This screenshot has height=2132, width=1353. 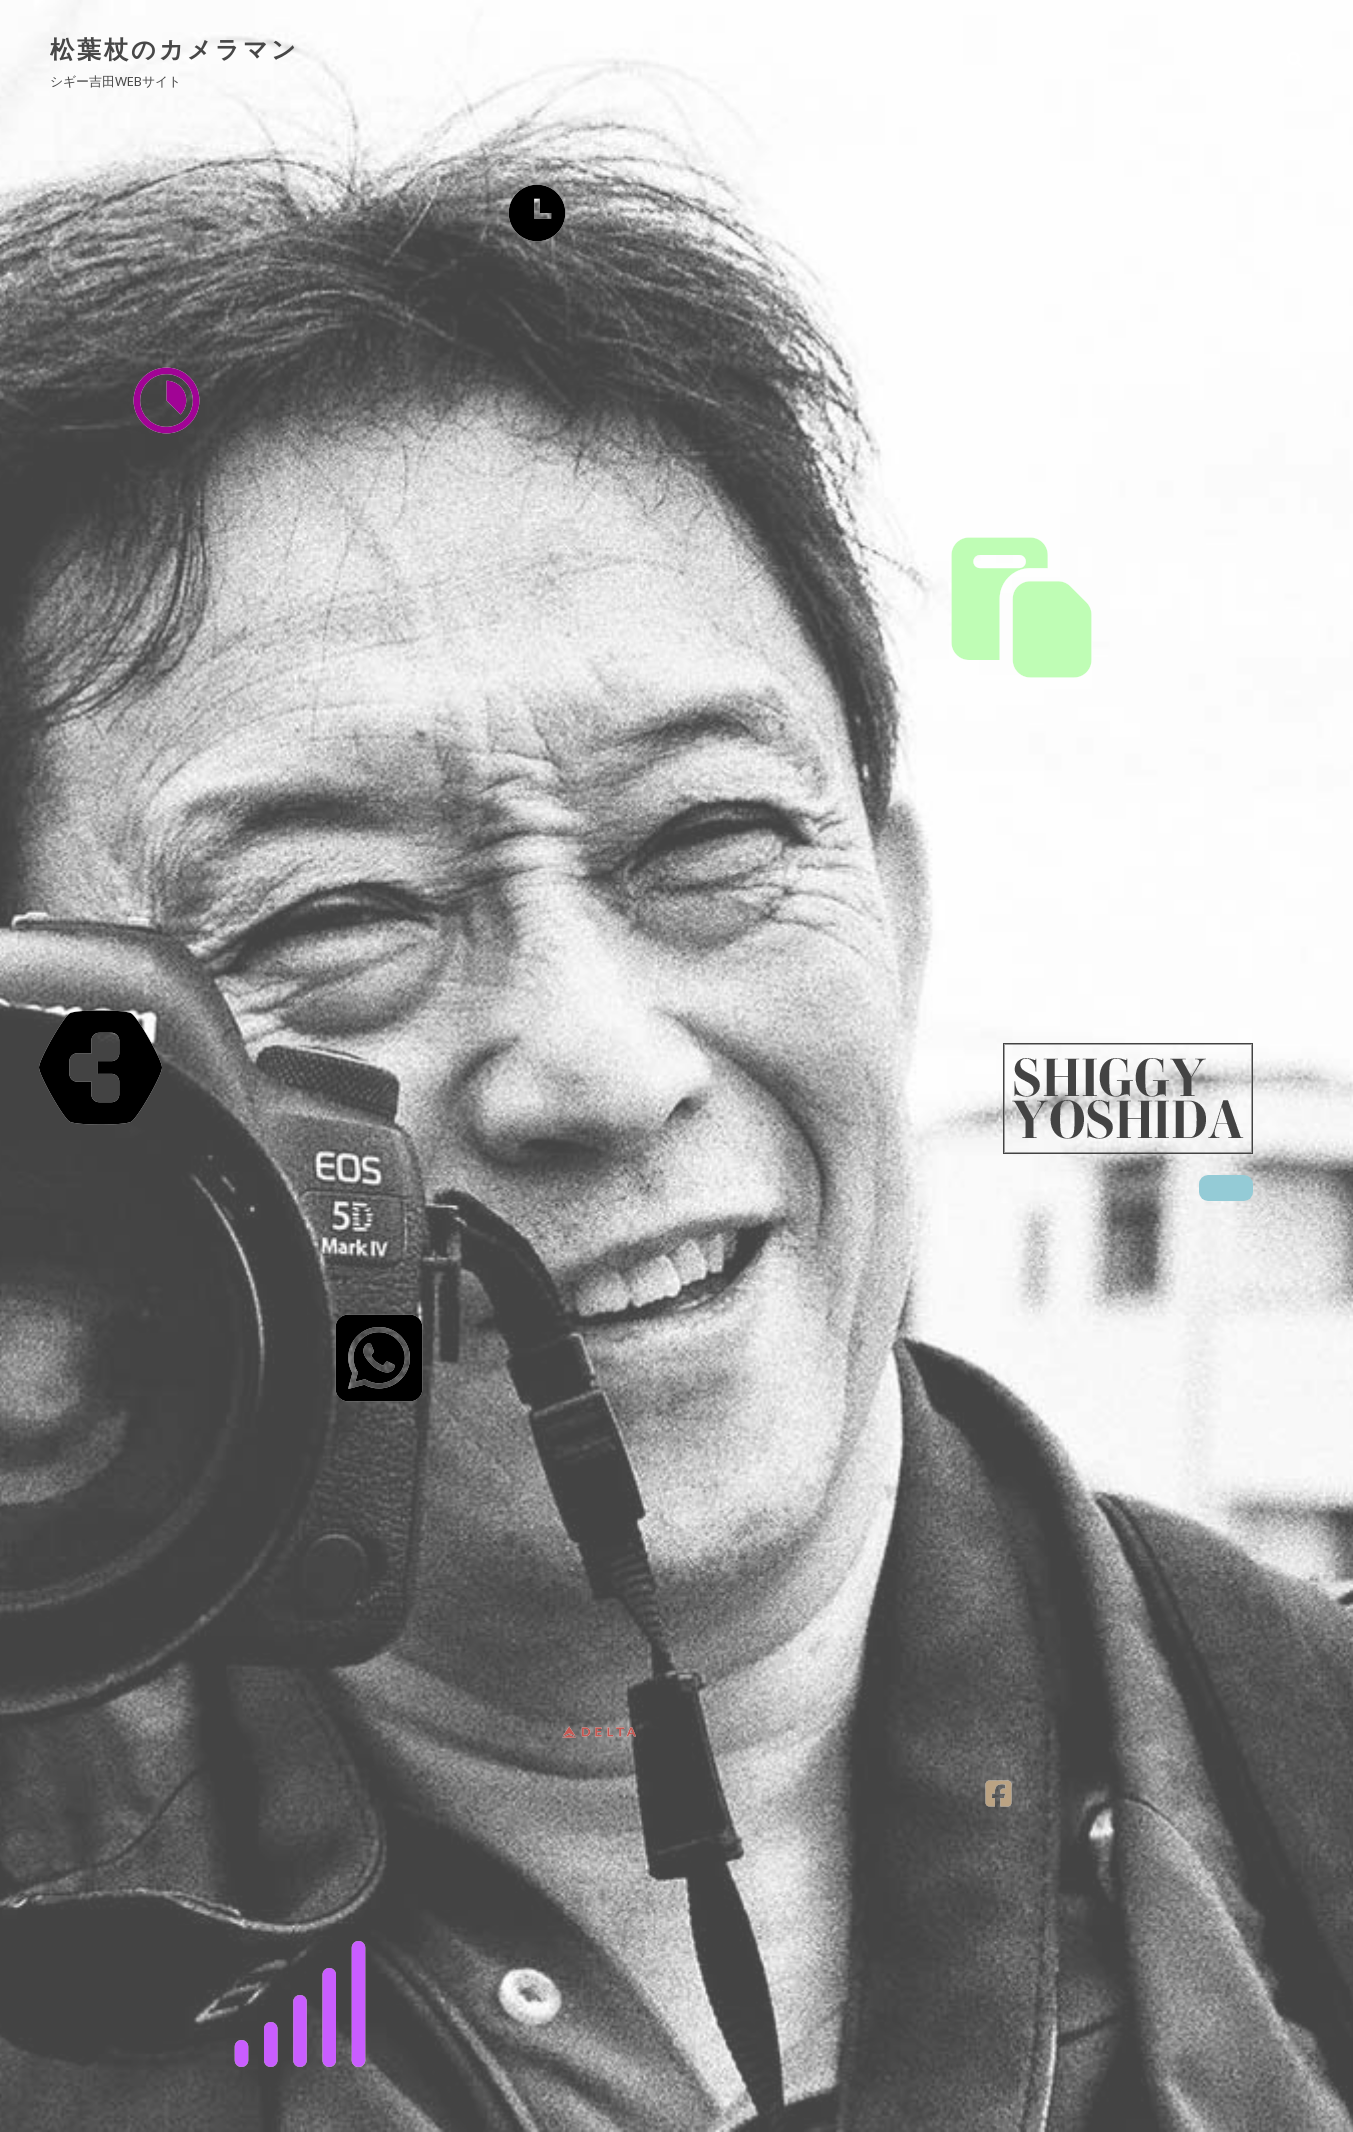 I want to click on indicates full signal strength, so click(x=300, y=2004).